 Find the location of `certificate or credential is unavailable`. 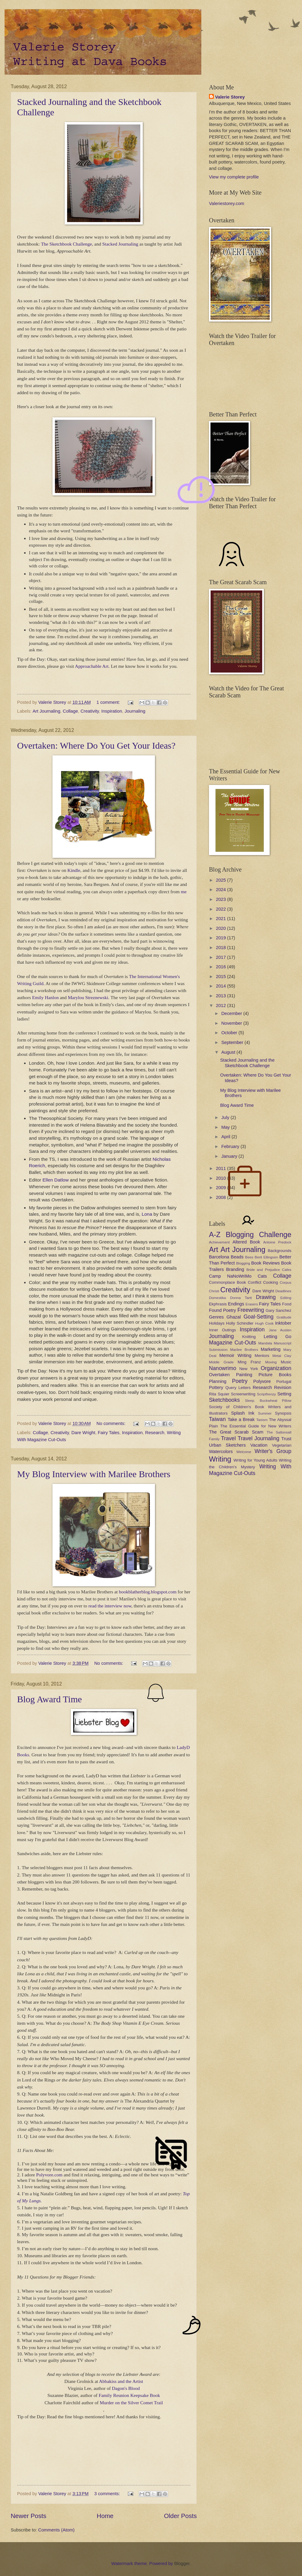

certificate or credential is unavailable is located at coordinates (171, 2152).